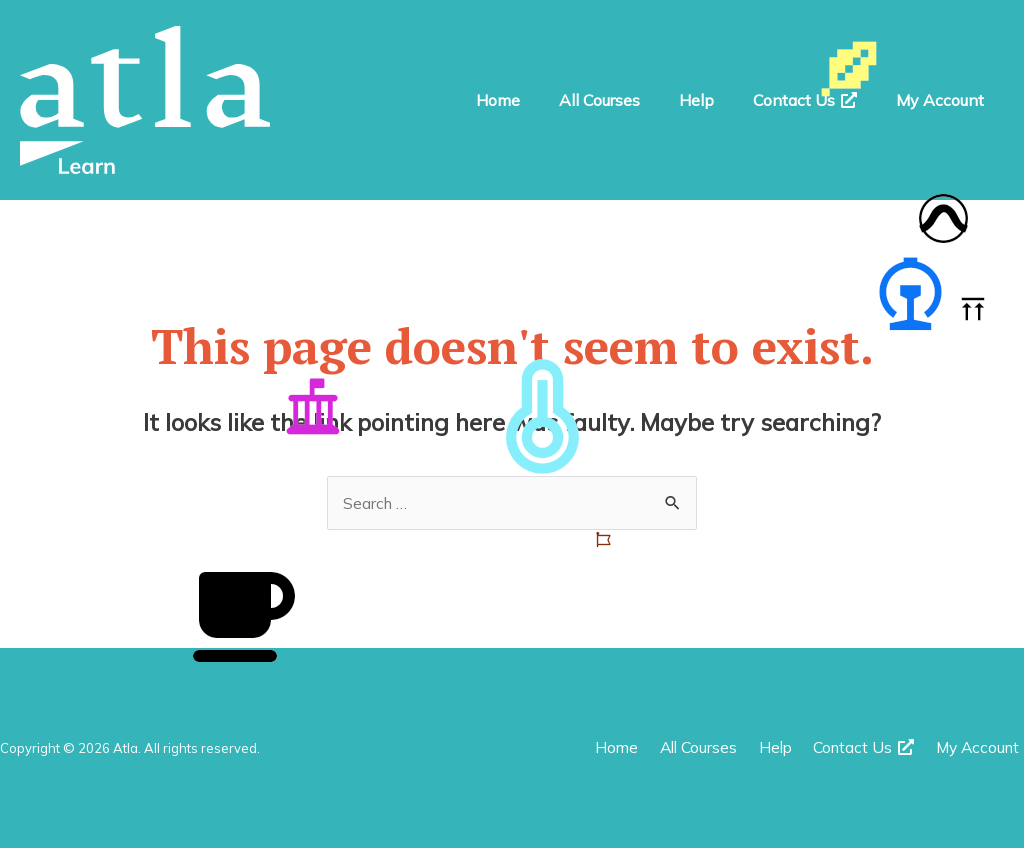  What do you see at coordinates (973, 309) in the screenshot?
I see `align selected content to the top edge` at bounding box center [973, 309].